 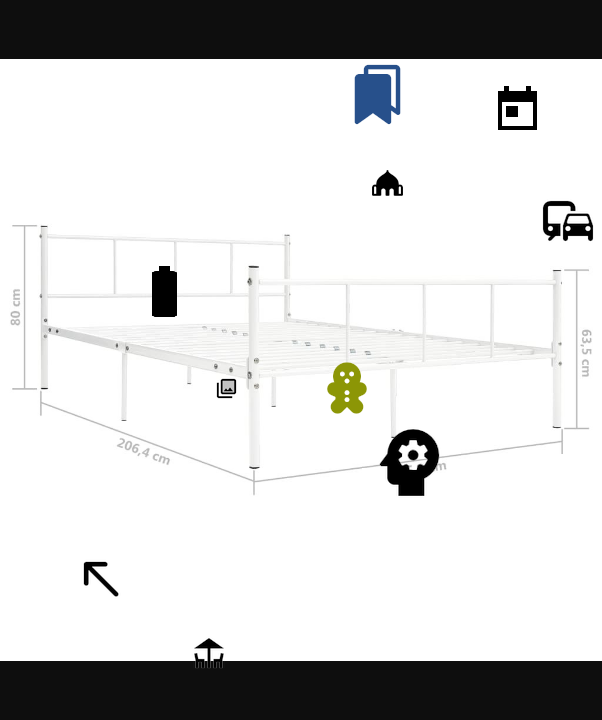 I want to click on indicates battery is fully charged, so click(x=164, y=291).